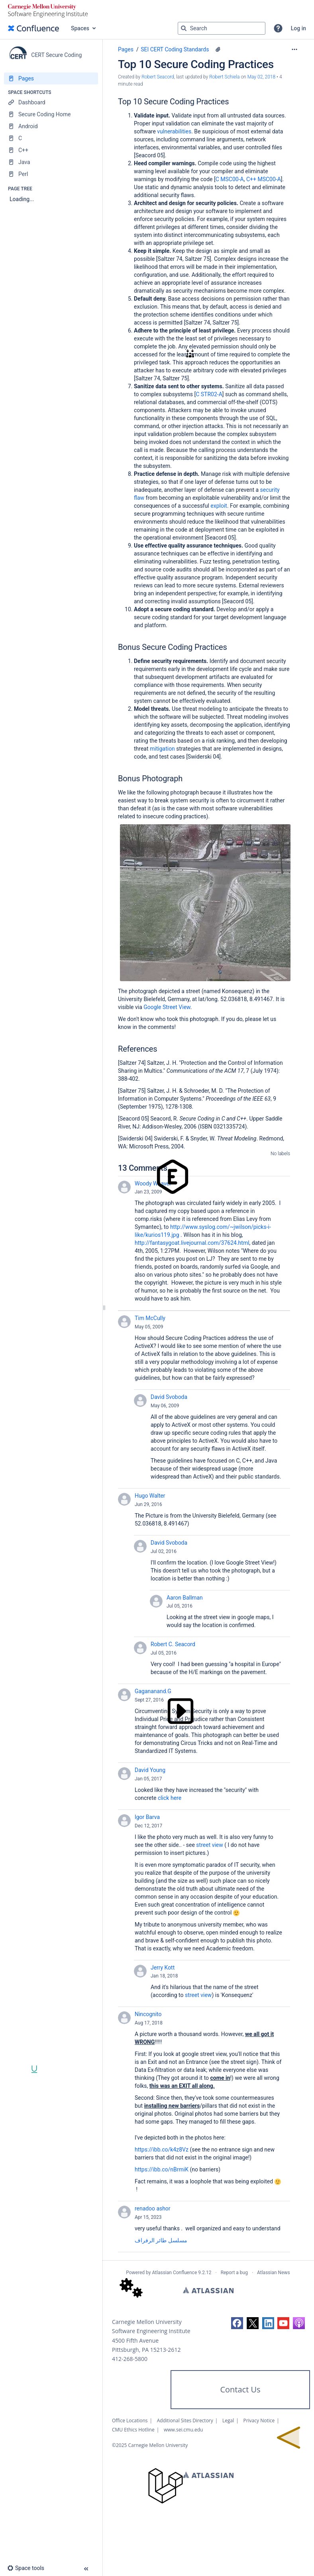  I want to click on distribute tasks or assignments to team members, so click(190, 354).